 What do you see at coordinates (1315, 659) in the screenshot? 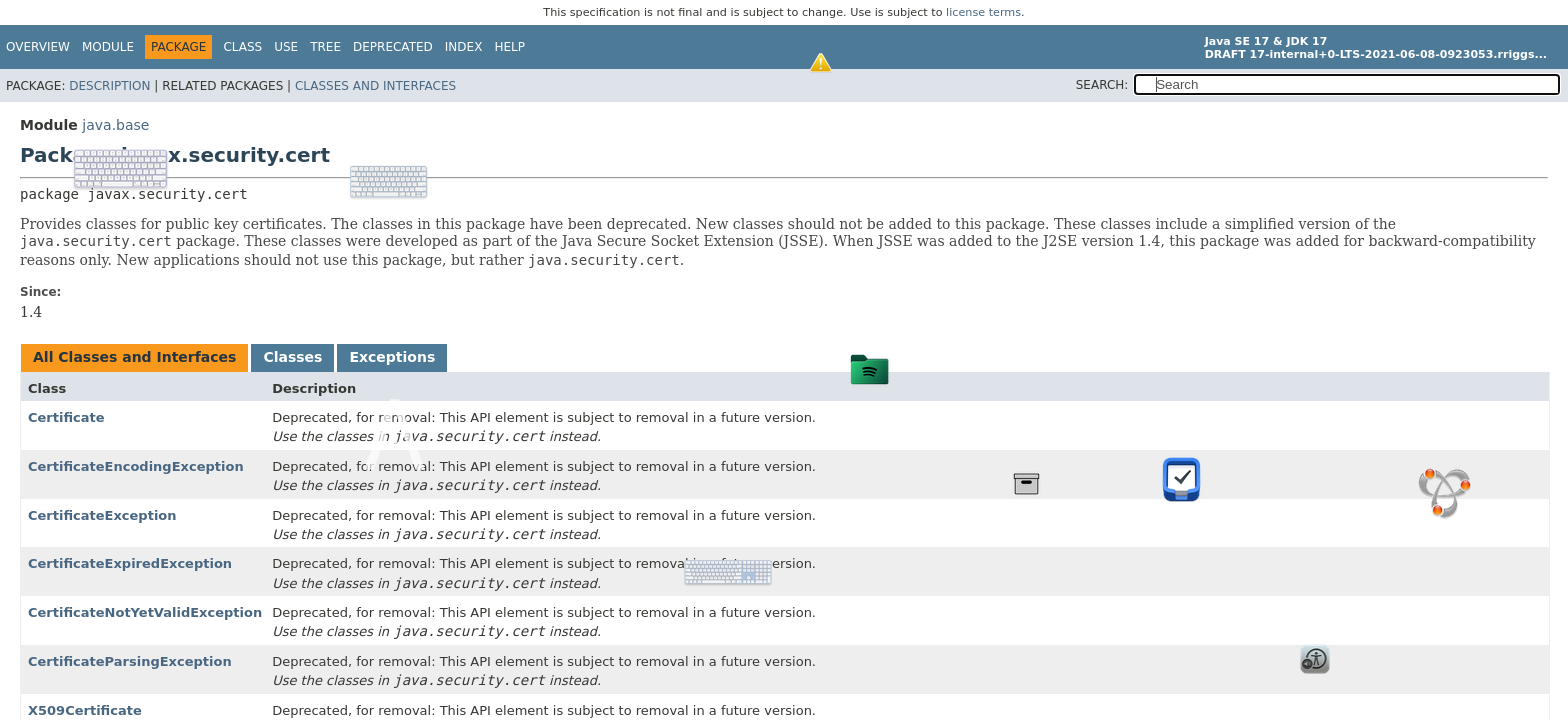
I see `open voiceover accessibility settings` at bounding box center [1315, 659].